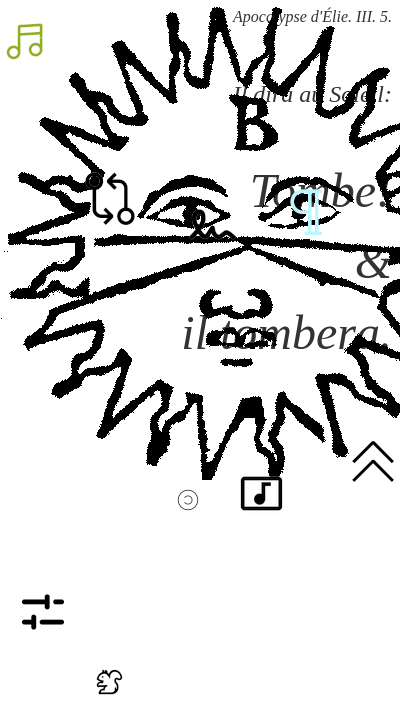 This screenshot has height=720, width=400. Describe the element at coordinates (109, 681) in the screenshot. I see `access squirrel version control settings` at that location.